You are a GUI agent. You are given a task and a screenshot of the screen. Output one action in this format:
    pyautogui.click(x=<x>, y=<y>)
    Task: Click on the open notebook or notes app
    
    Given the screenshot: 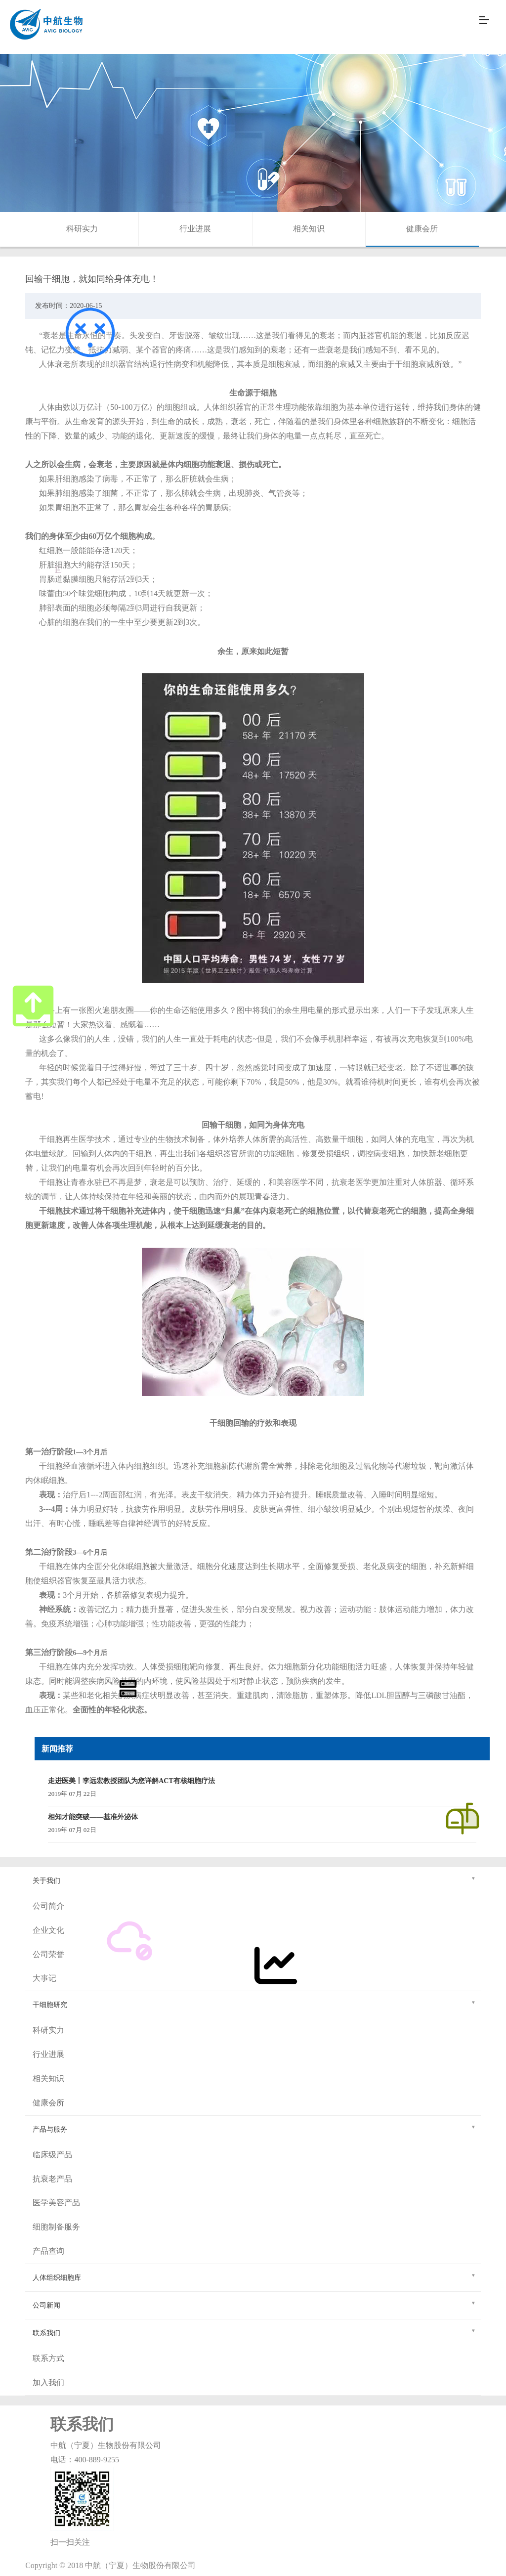 What is the action you would take?
    pyautogui.click(x=58, y=569)
    